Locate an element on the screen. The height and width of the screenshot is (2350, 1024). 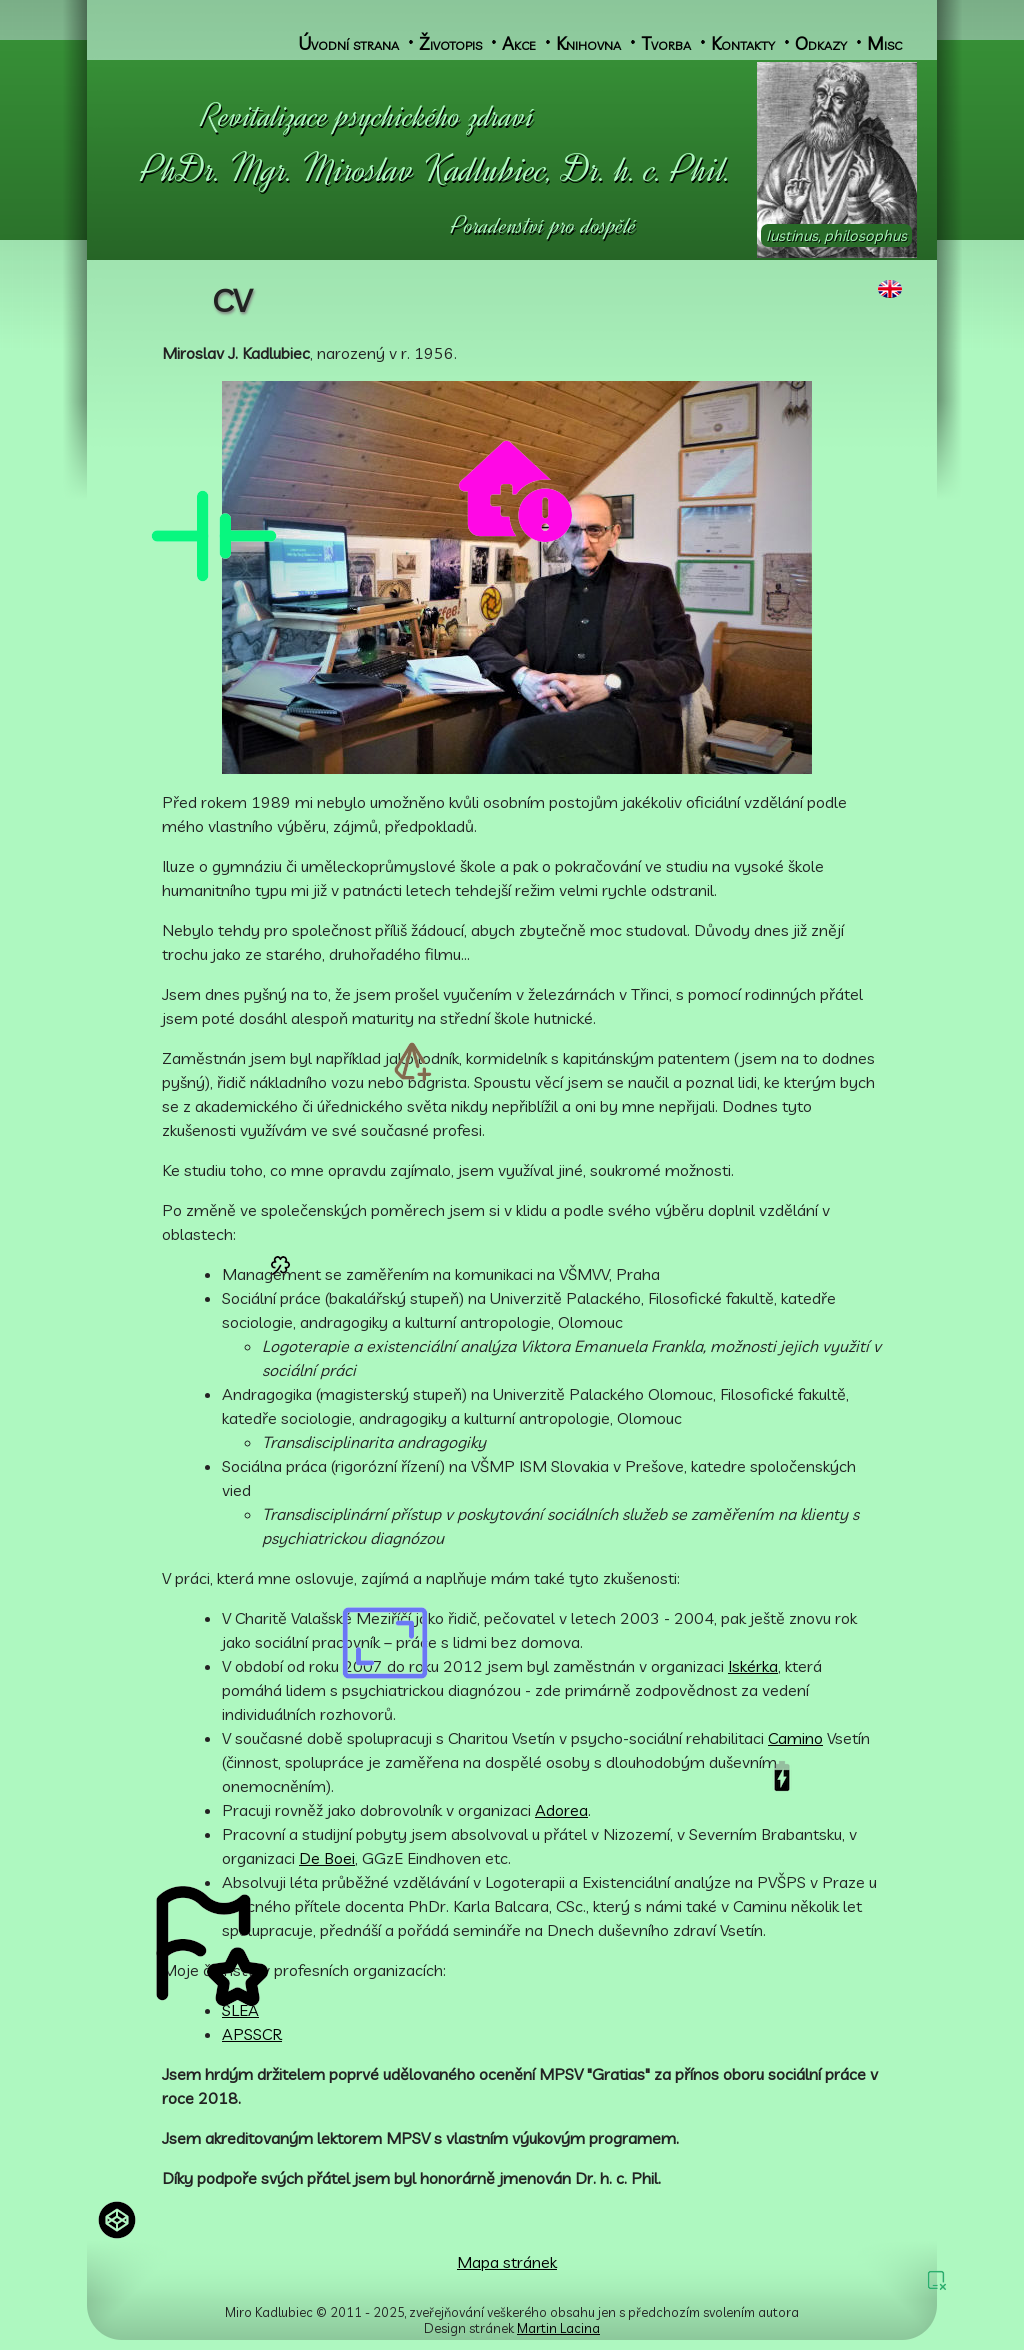
represents a battery or power cell in a circuit diagram is located at coordinates (214, 536).